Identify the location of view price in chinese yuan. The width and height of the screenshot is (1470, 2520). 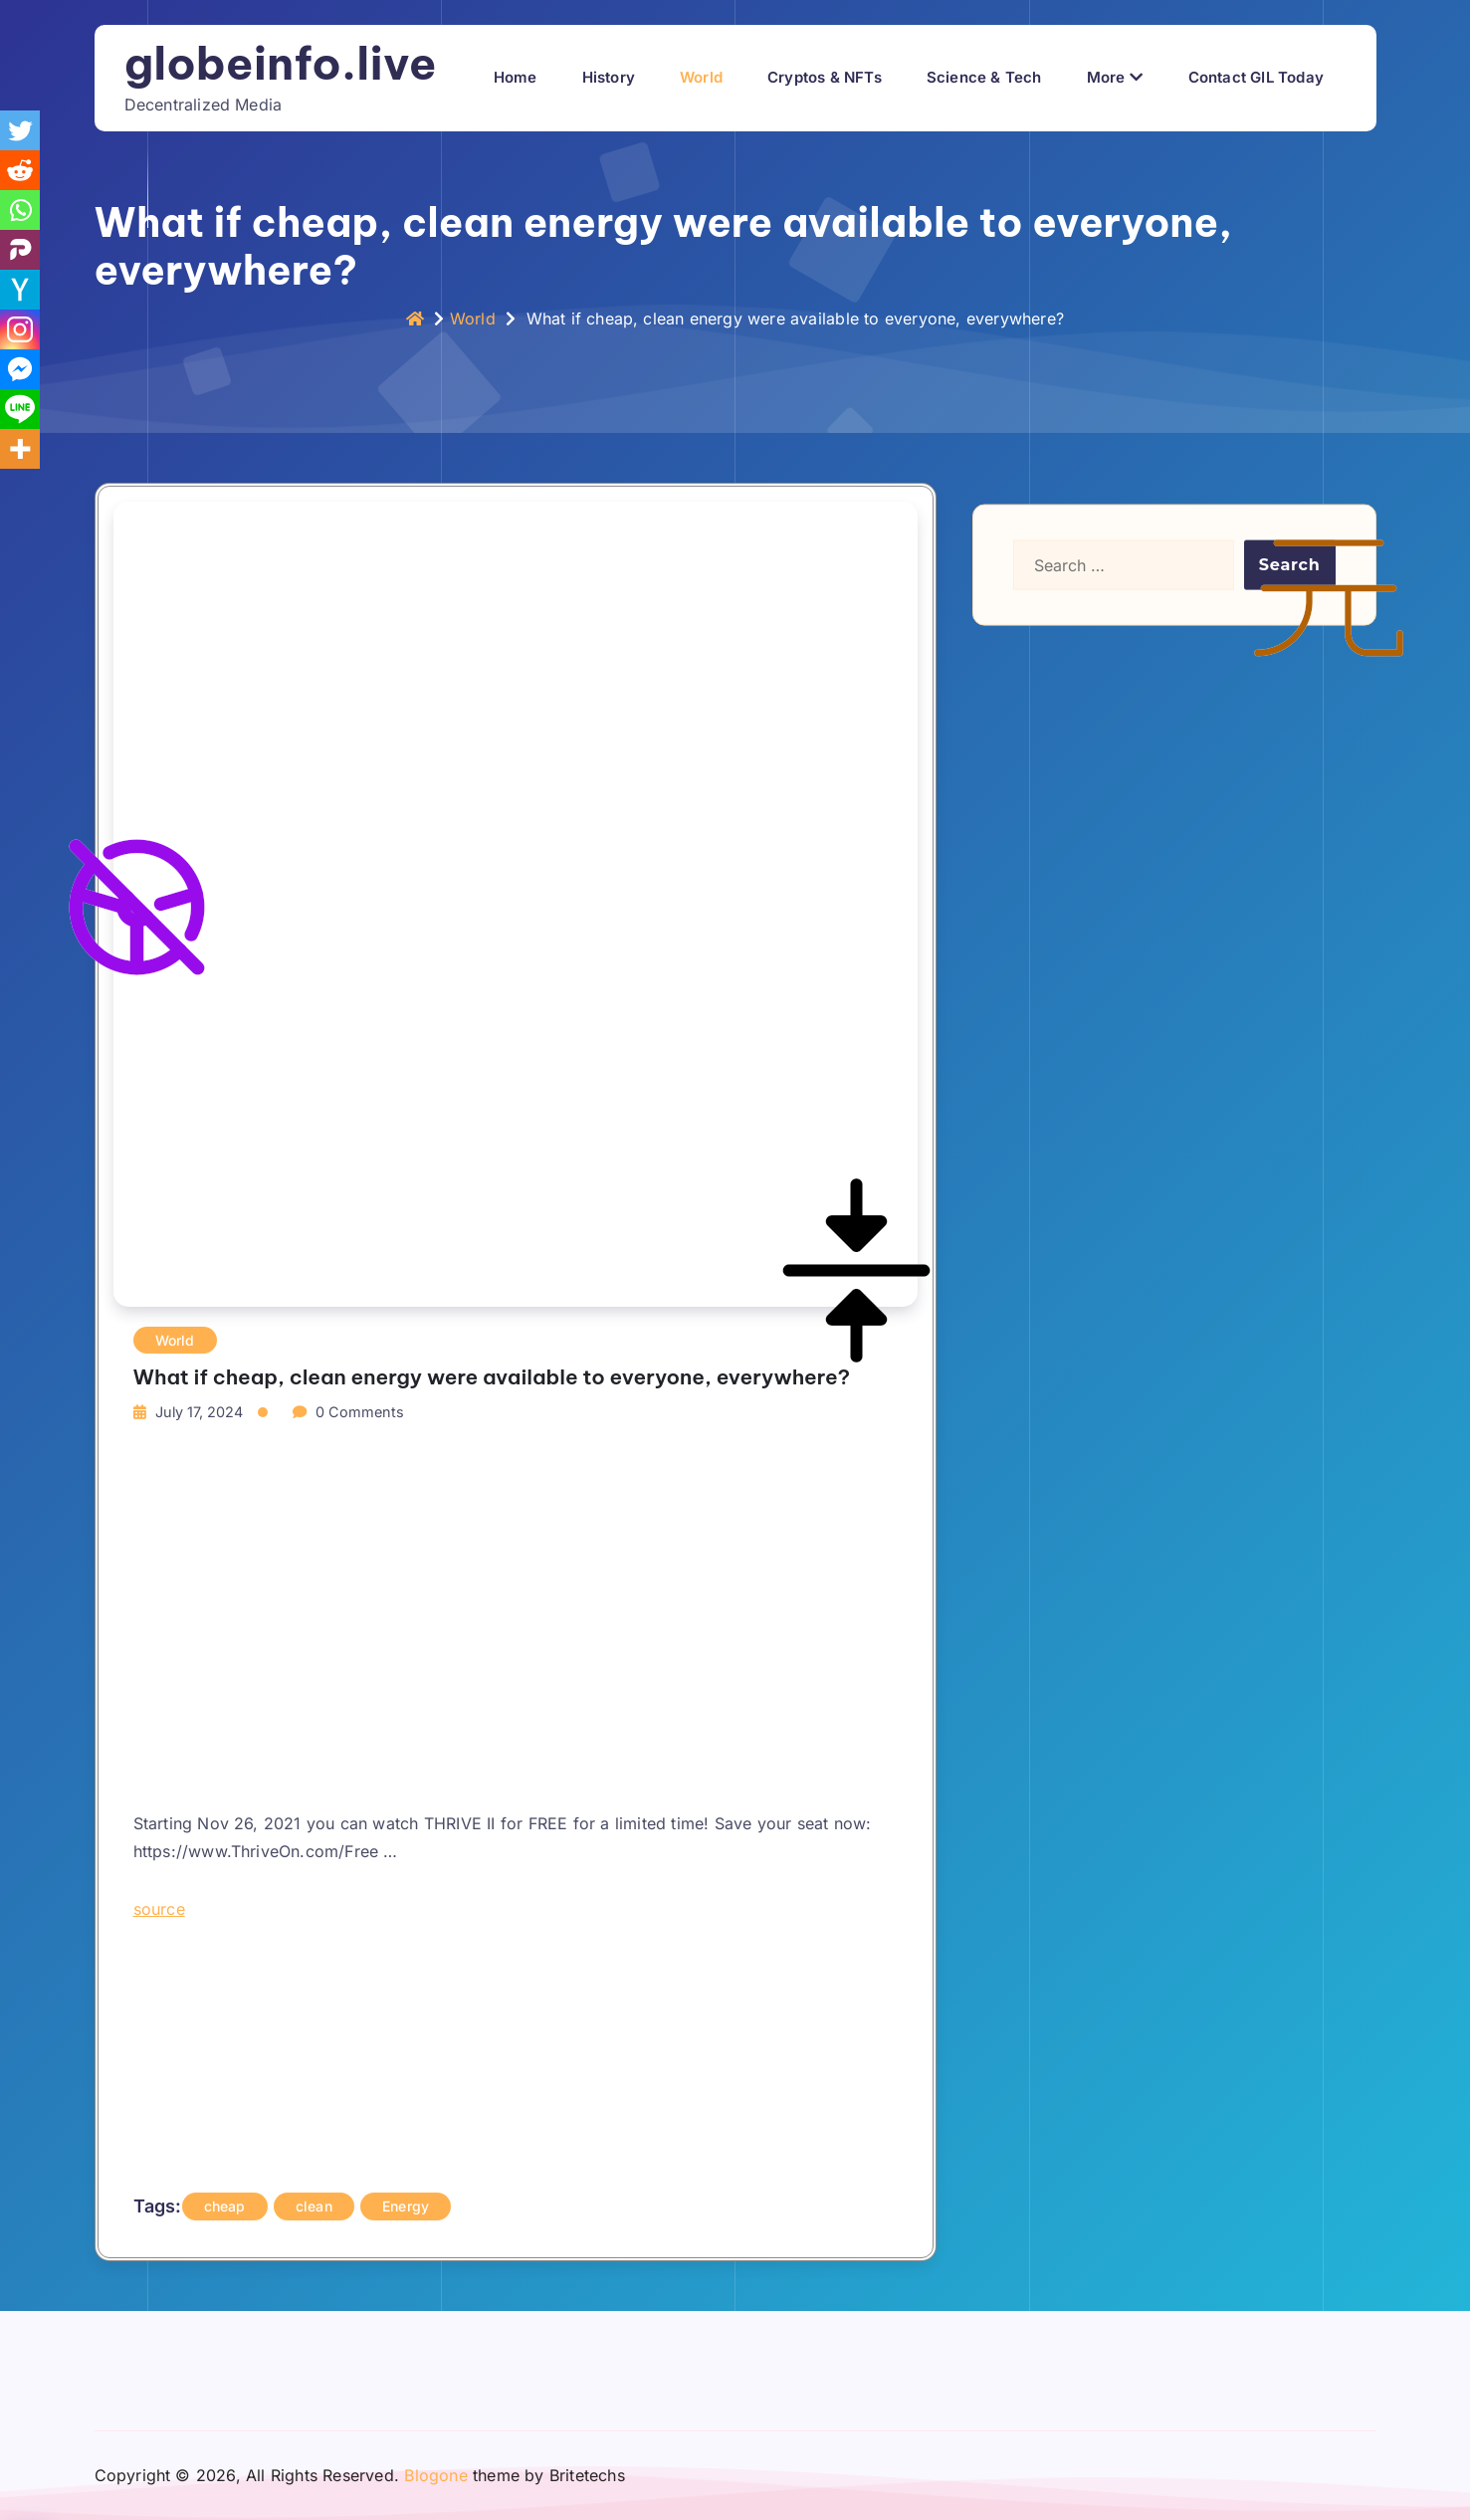
(1329, 601).